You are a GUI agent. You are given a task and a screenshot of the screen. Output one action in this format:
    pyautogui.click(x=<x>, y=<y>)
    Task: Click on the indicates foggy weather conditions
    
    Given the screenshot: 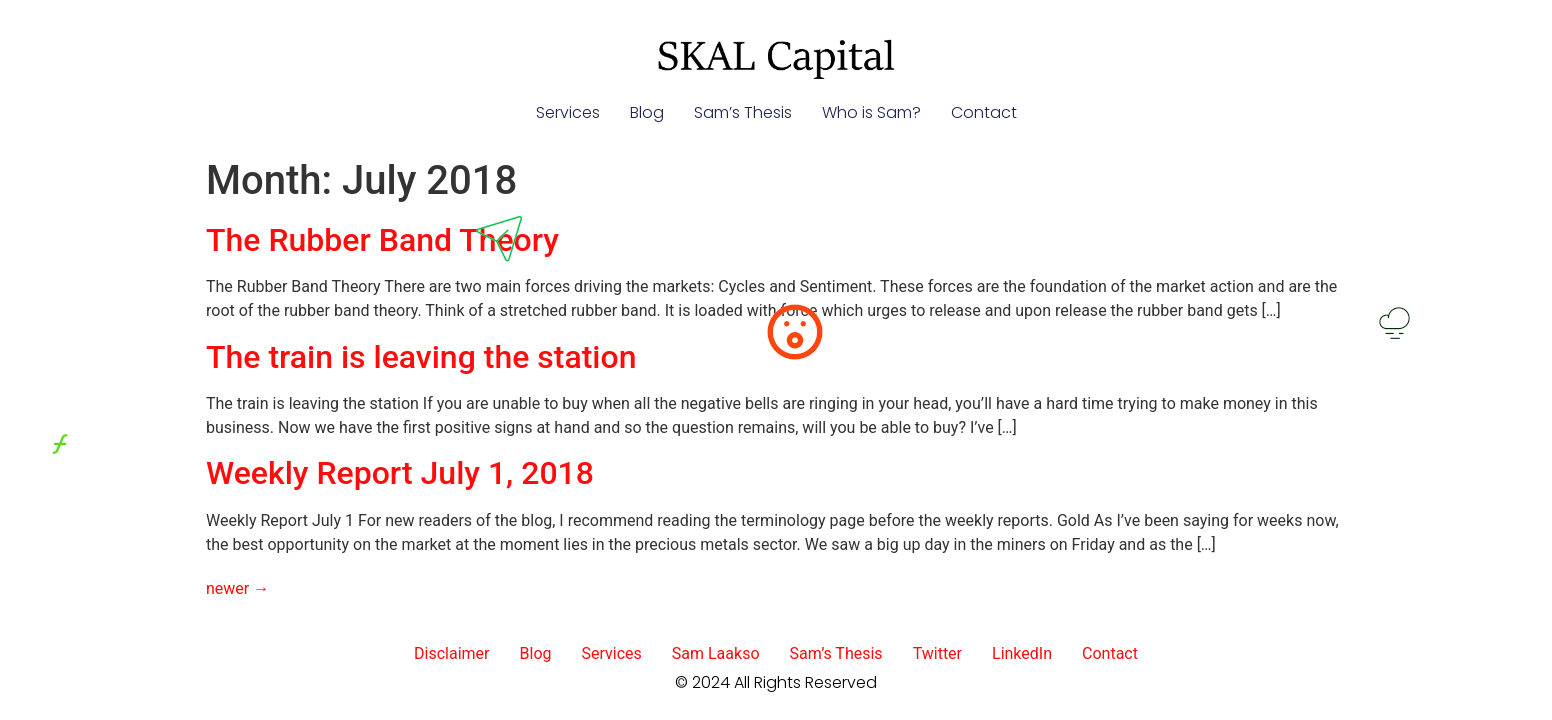 What is the action you would take?
    pyautogui.click(x=1394, y=322)
    